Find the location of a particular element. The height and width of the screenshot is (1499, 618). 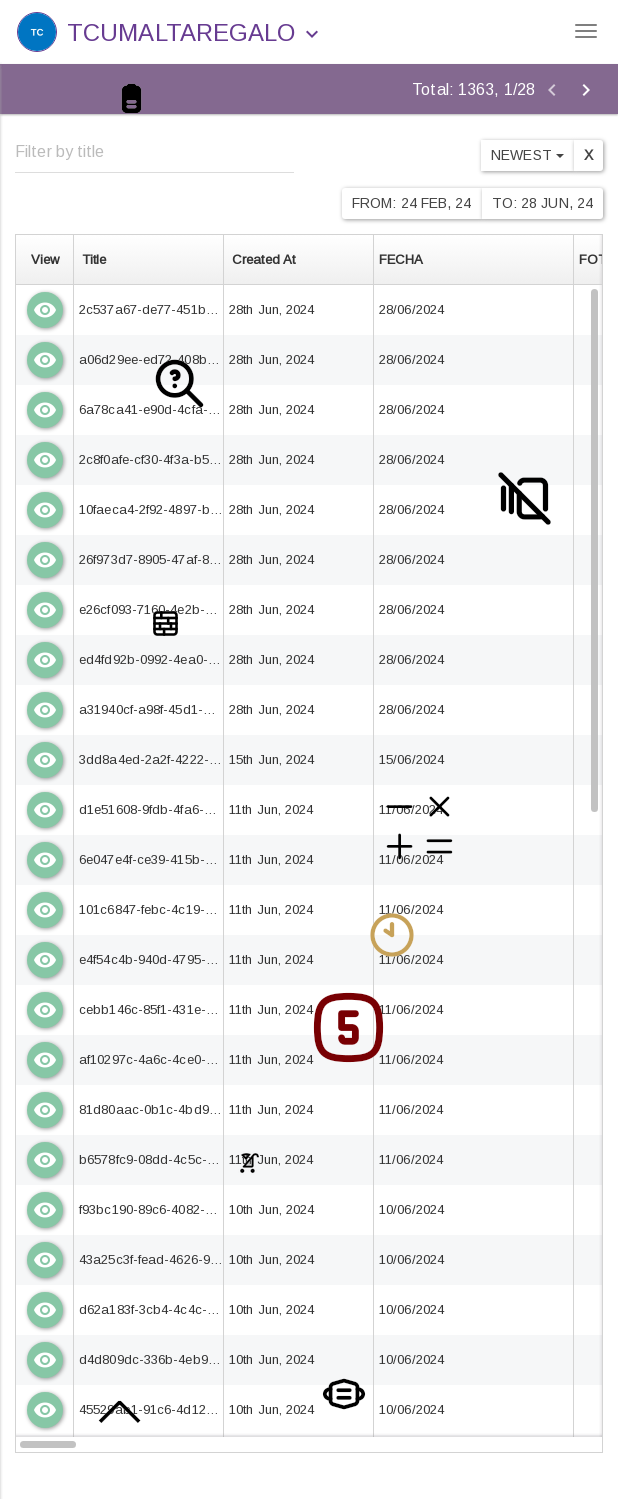

collapse or minimize a section is located at coordinates (119, 1413).